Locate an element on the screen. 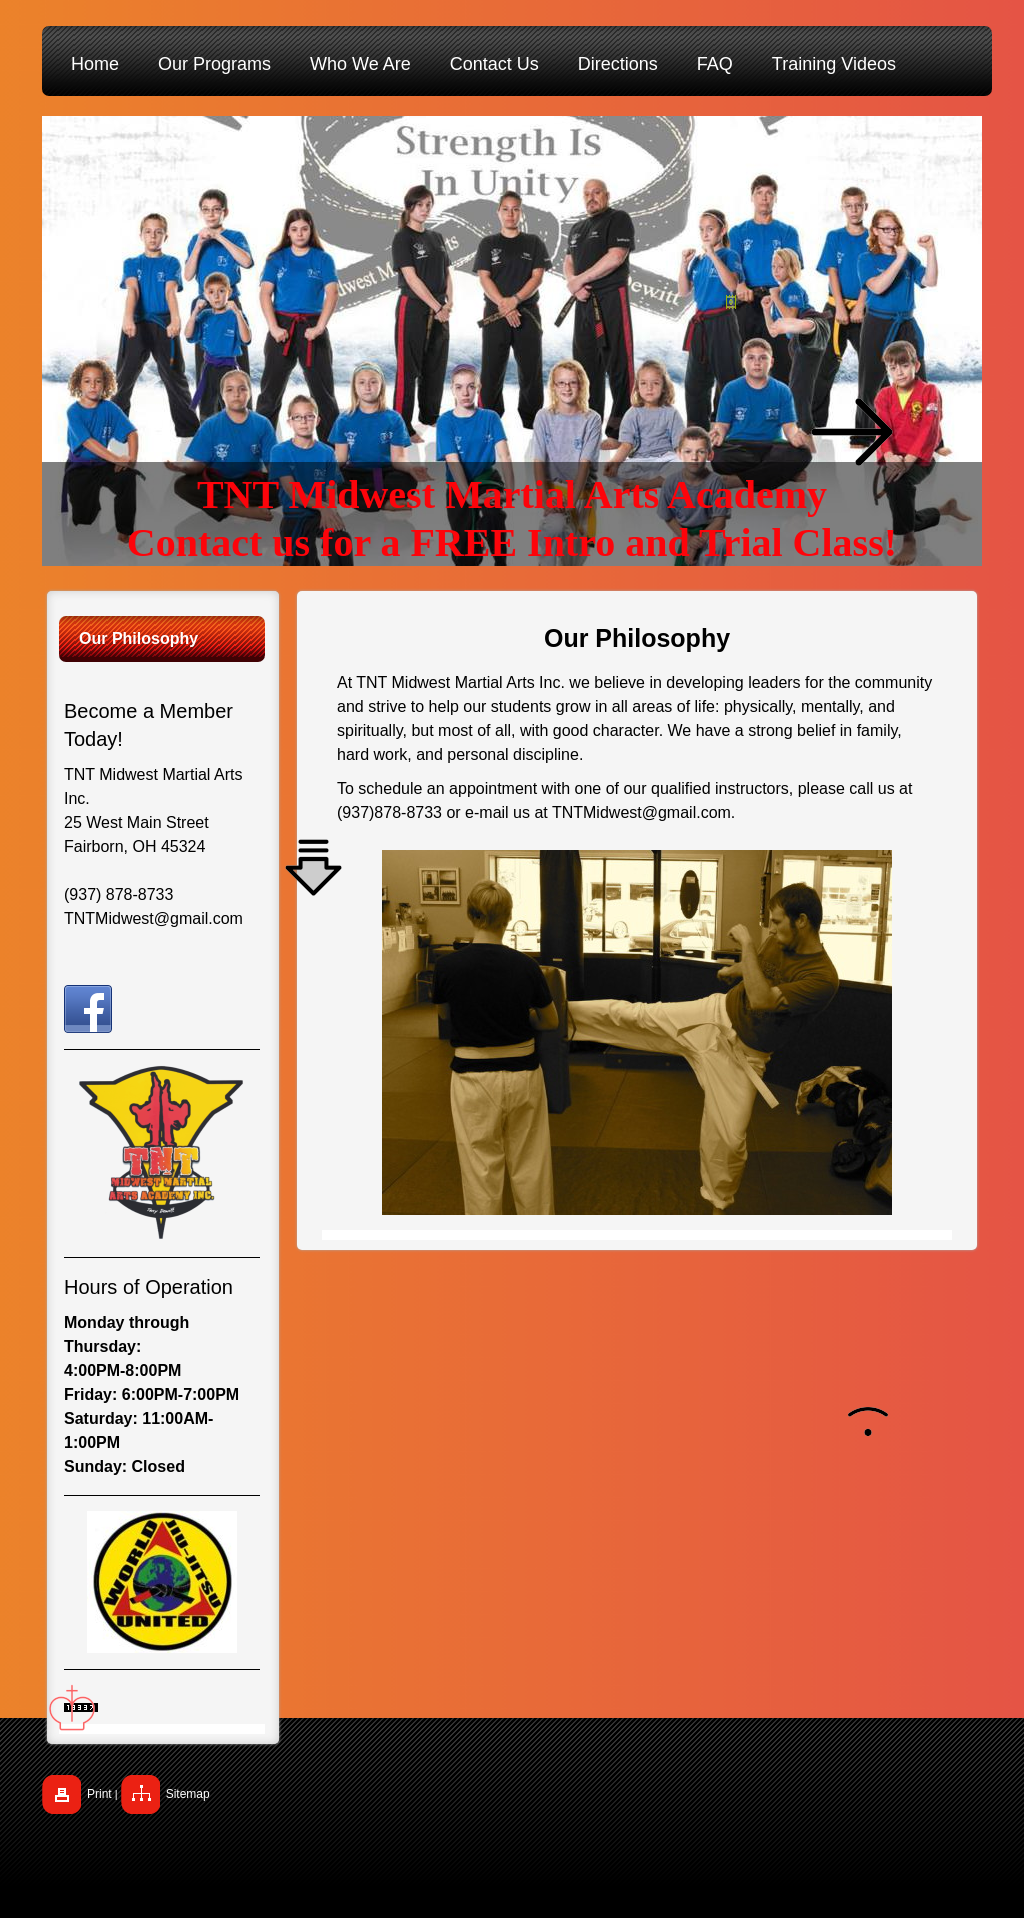 This screenshot has width=1024, height=1918. navigate to the next item or screen is located at coordinates (852, 432).